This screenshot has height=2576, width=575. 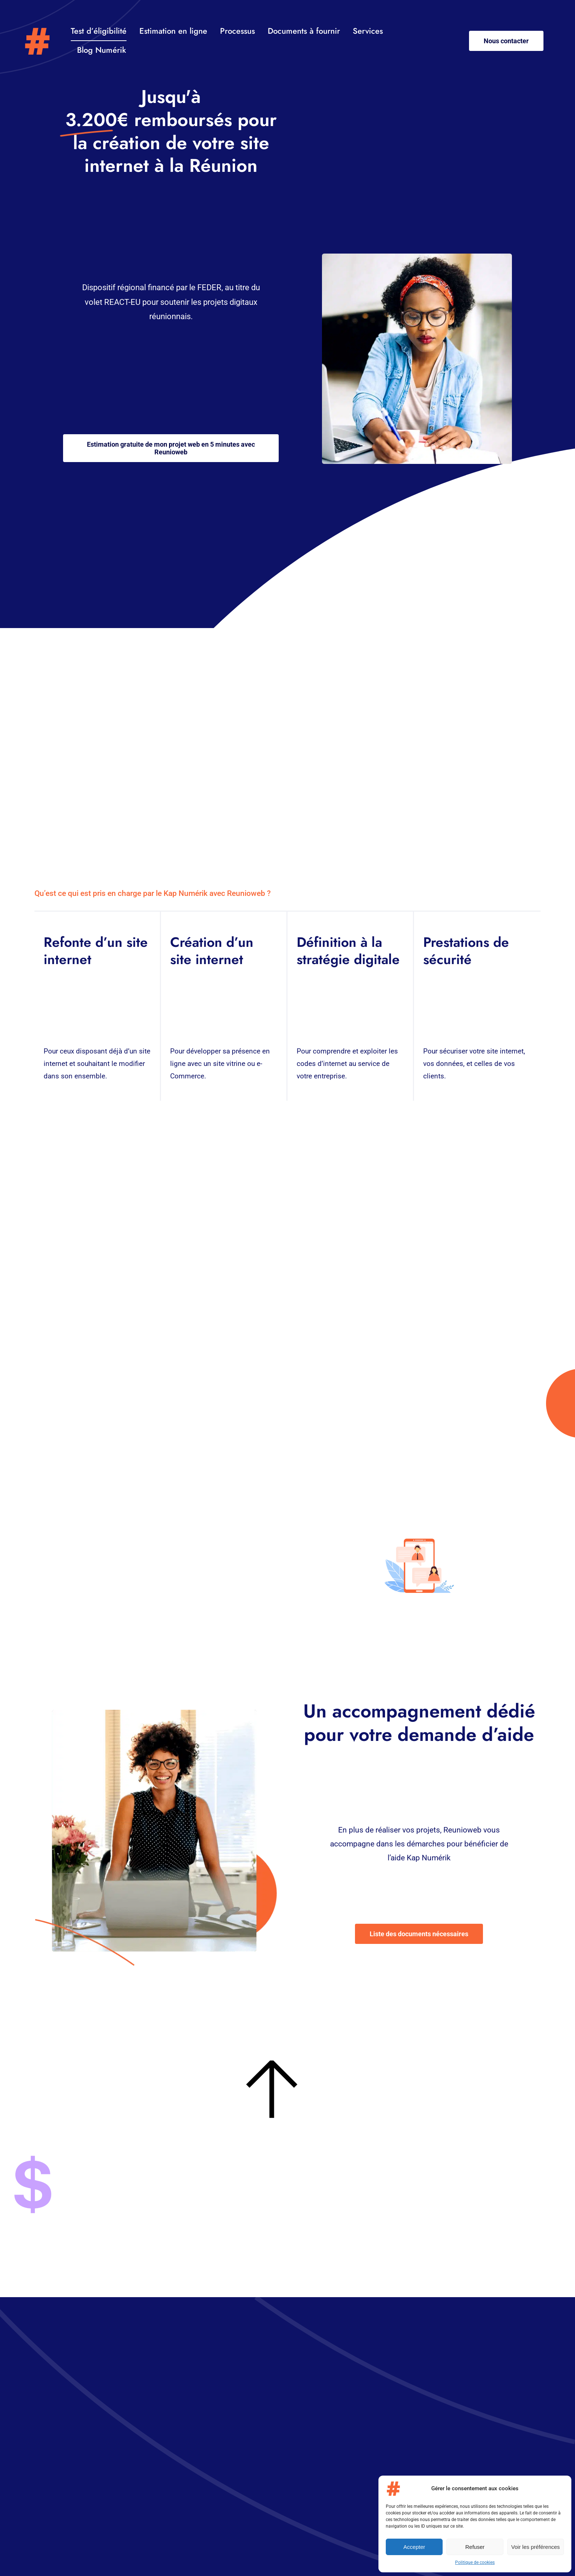 I want to click on move item up in a list, so click(x=269, y=2089).